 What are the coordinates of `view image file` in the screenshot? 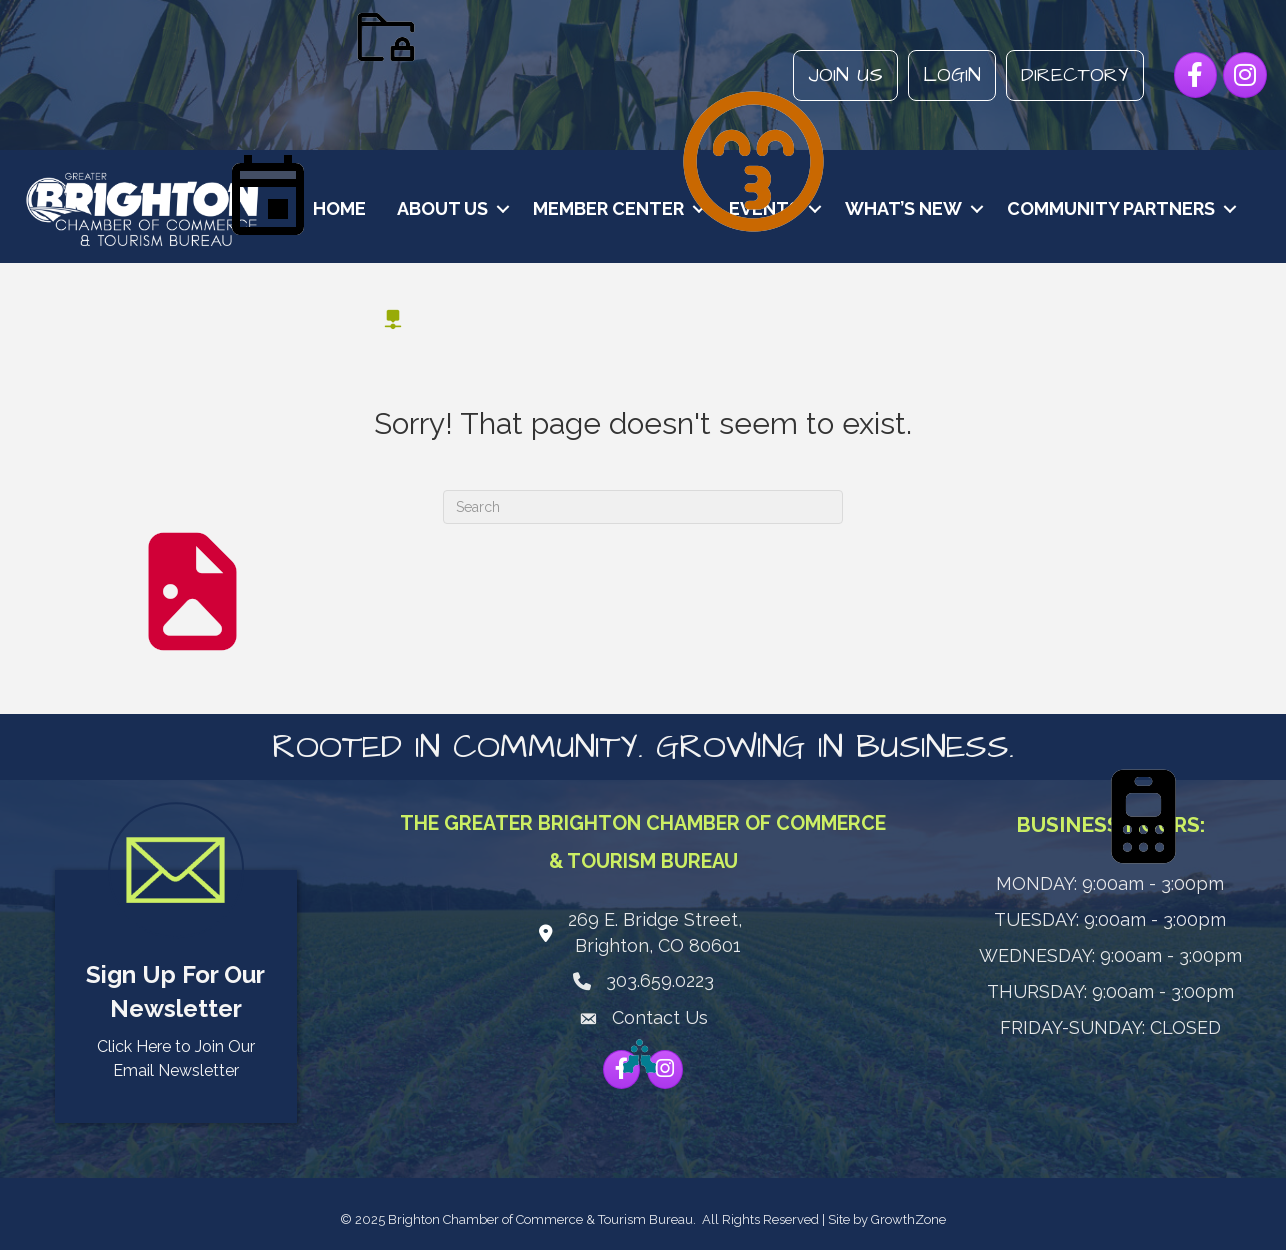 It's located at (192, 591).